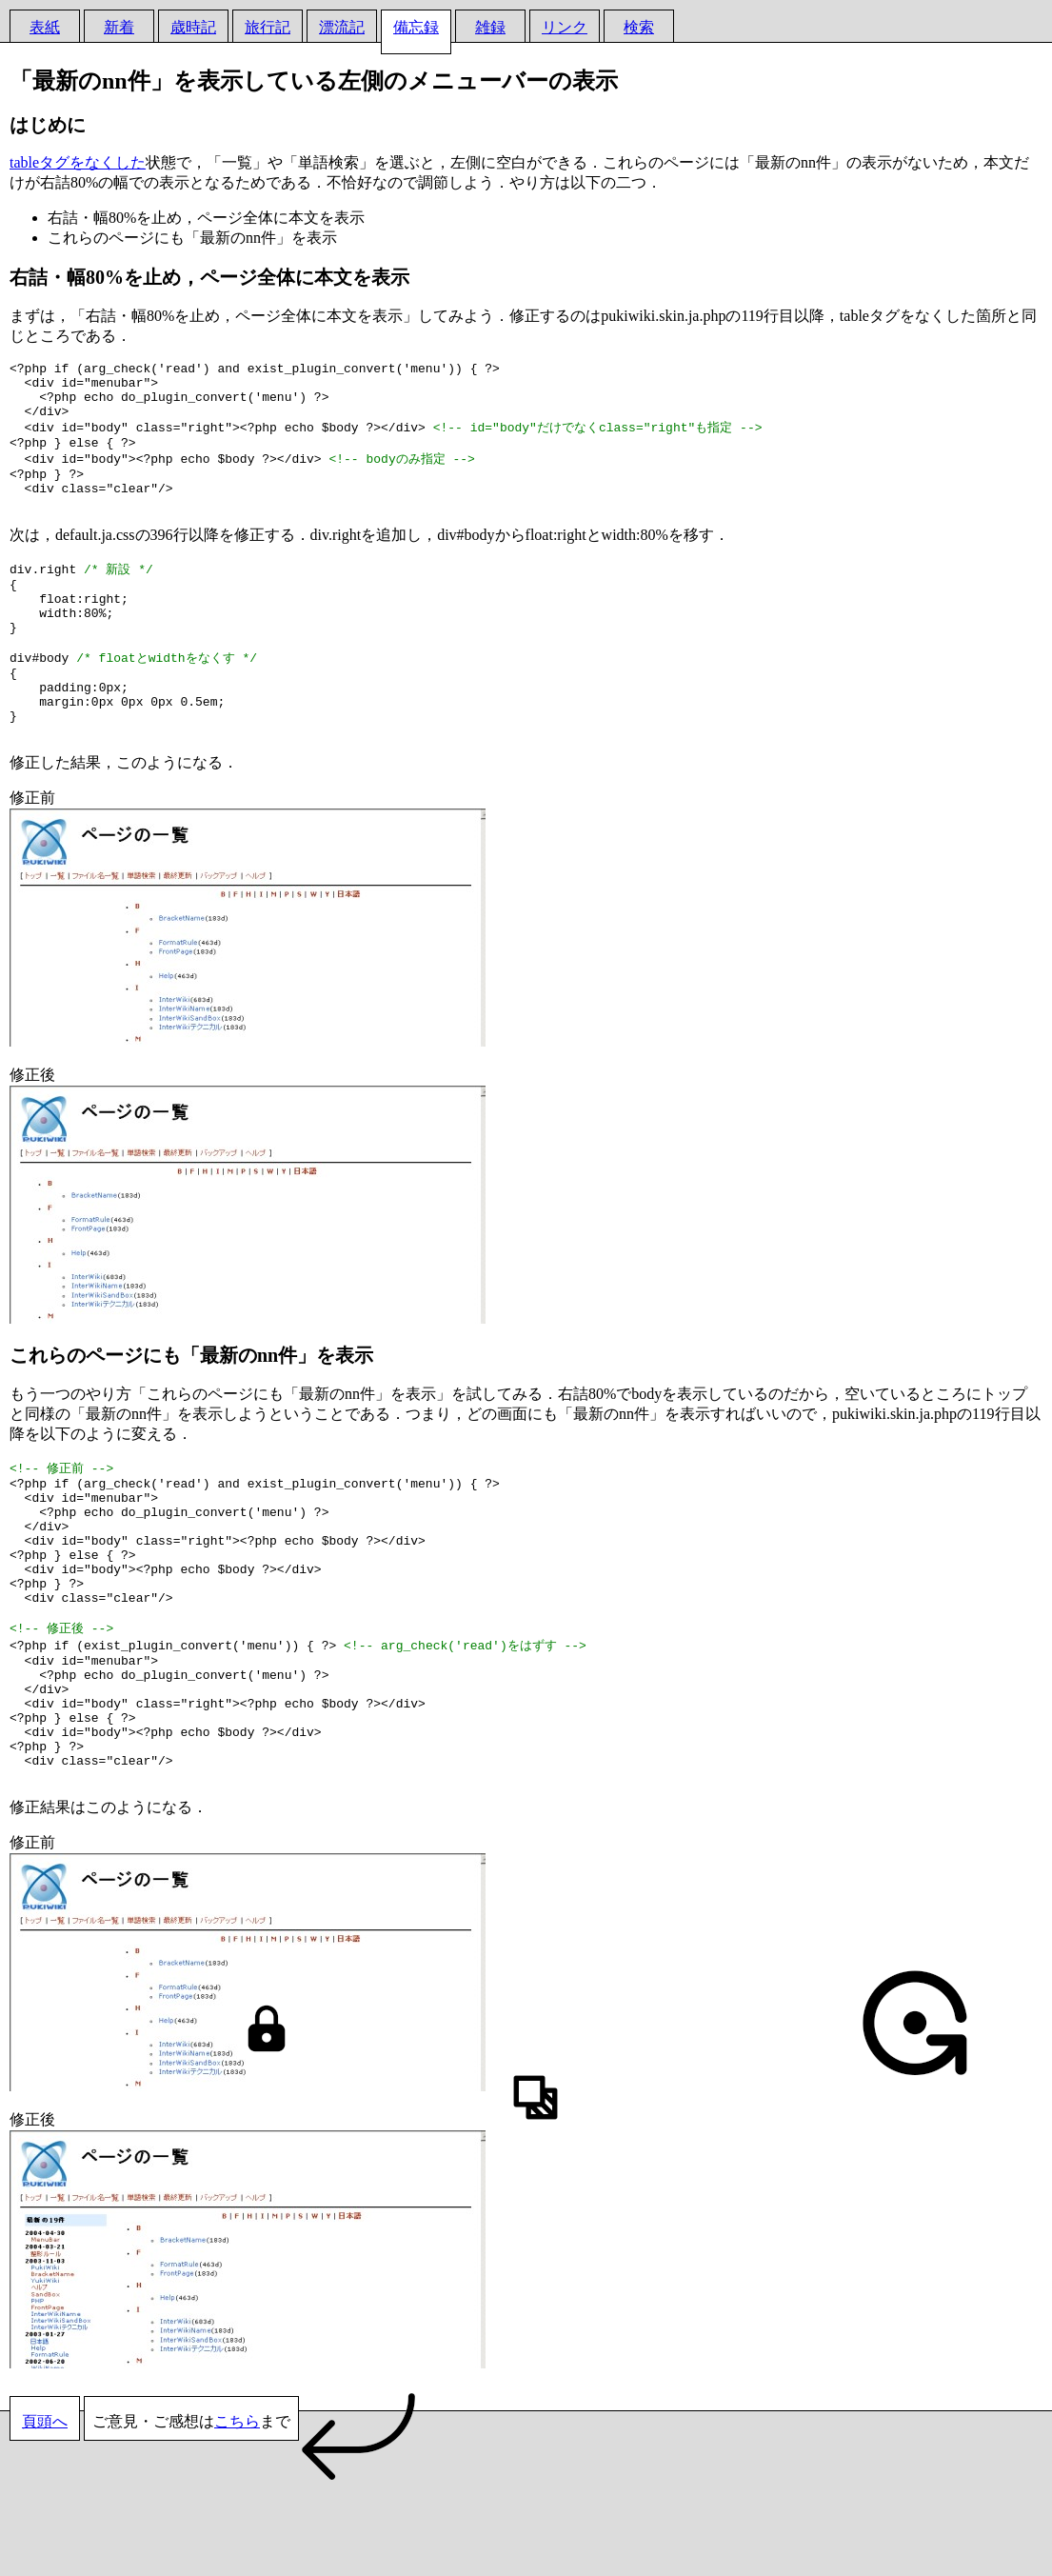  I want to click on reply to a message, so click(358, 2436).